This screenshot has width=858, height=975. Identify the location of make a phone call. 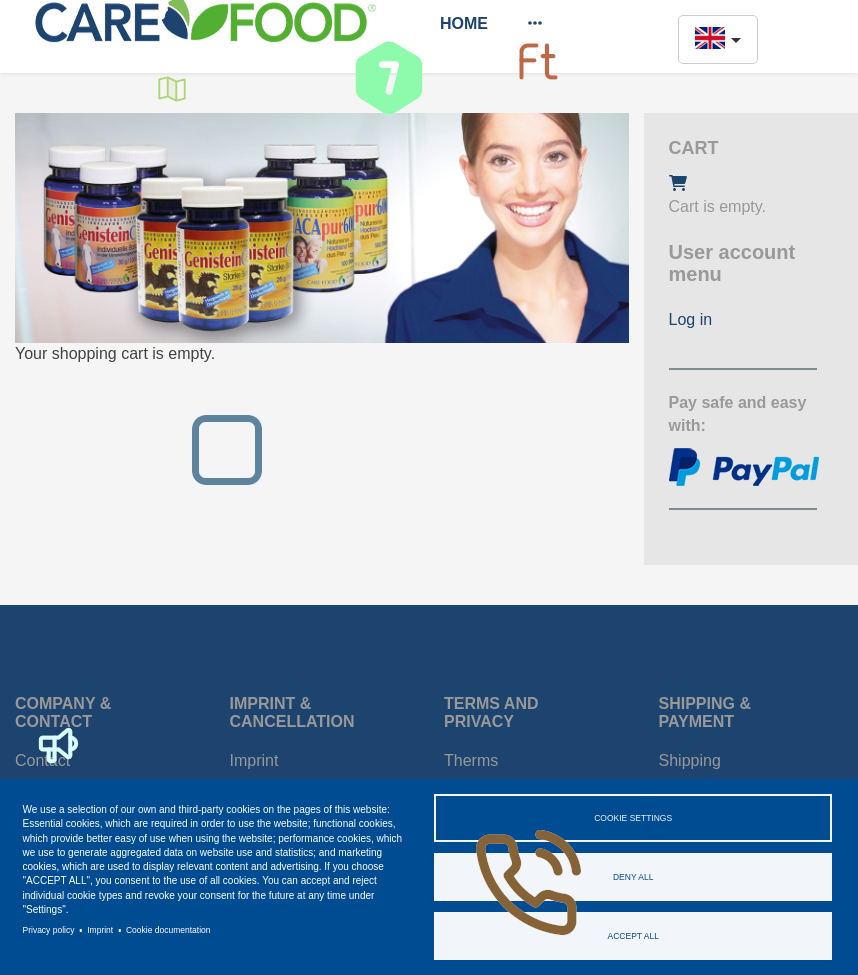
(526, 885).